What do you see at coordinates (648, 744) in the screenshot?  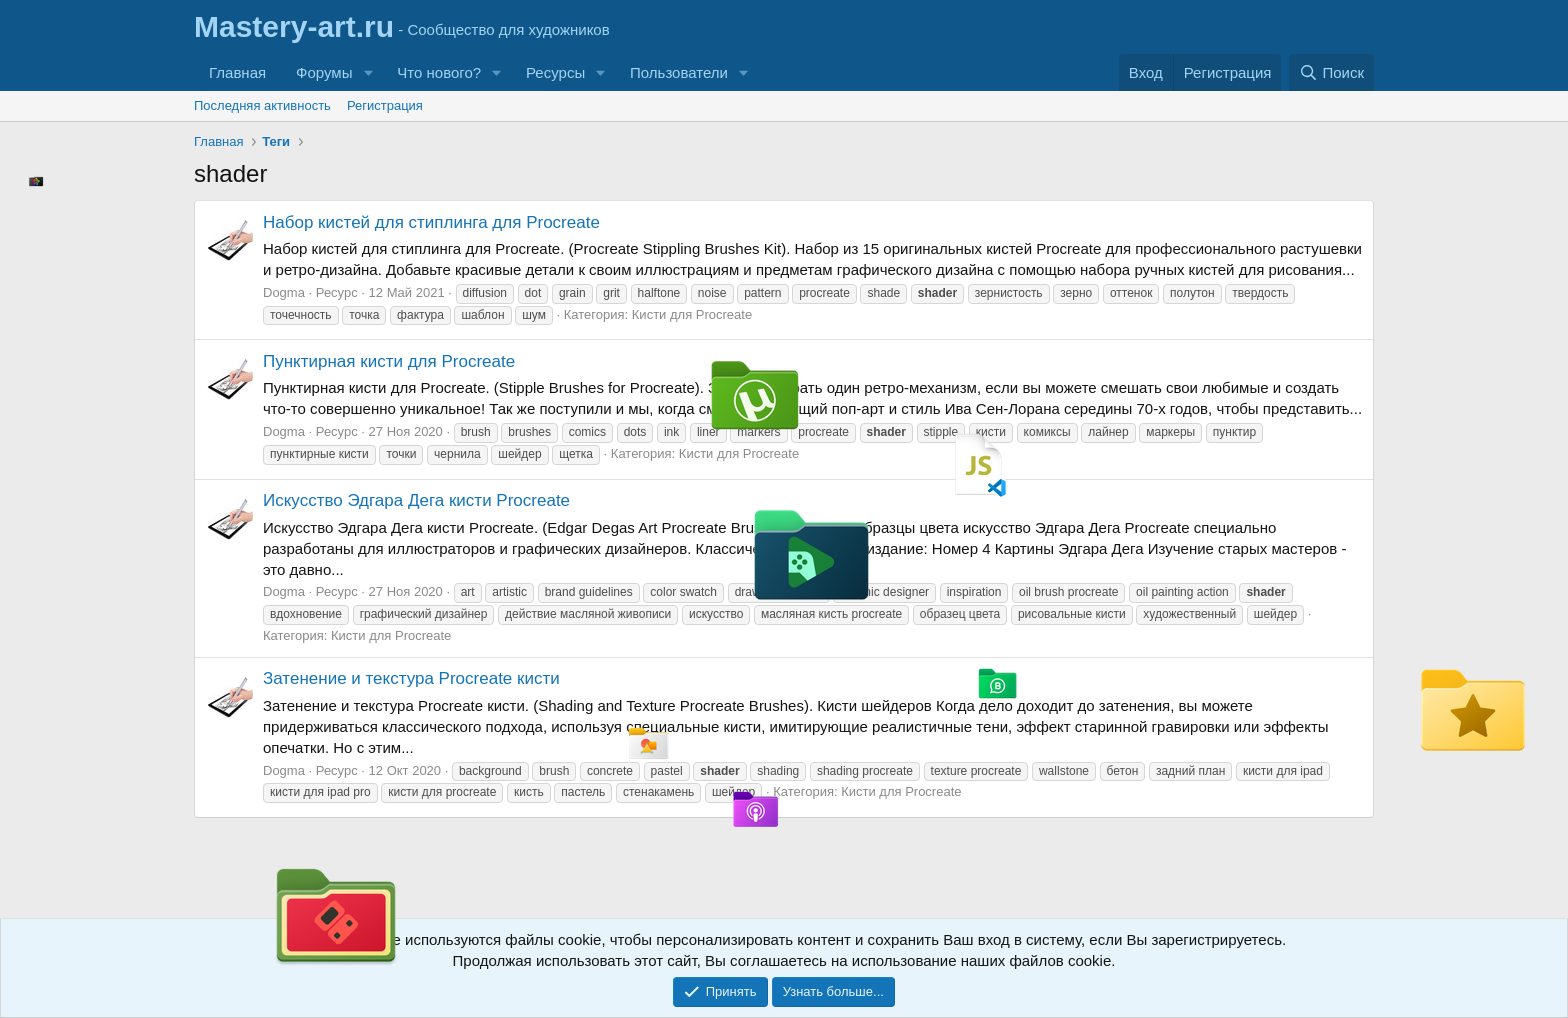 I see `open folder containing LibreOffice Draw files` at bounding box center [648, 744].